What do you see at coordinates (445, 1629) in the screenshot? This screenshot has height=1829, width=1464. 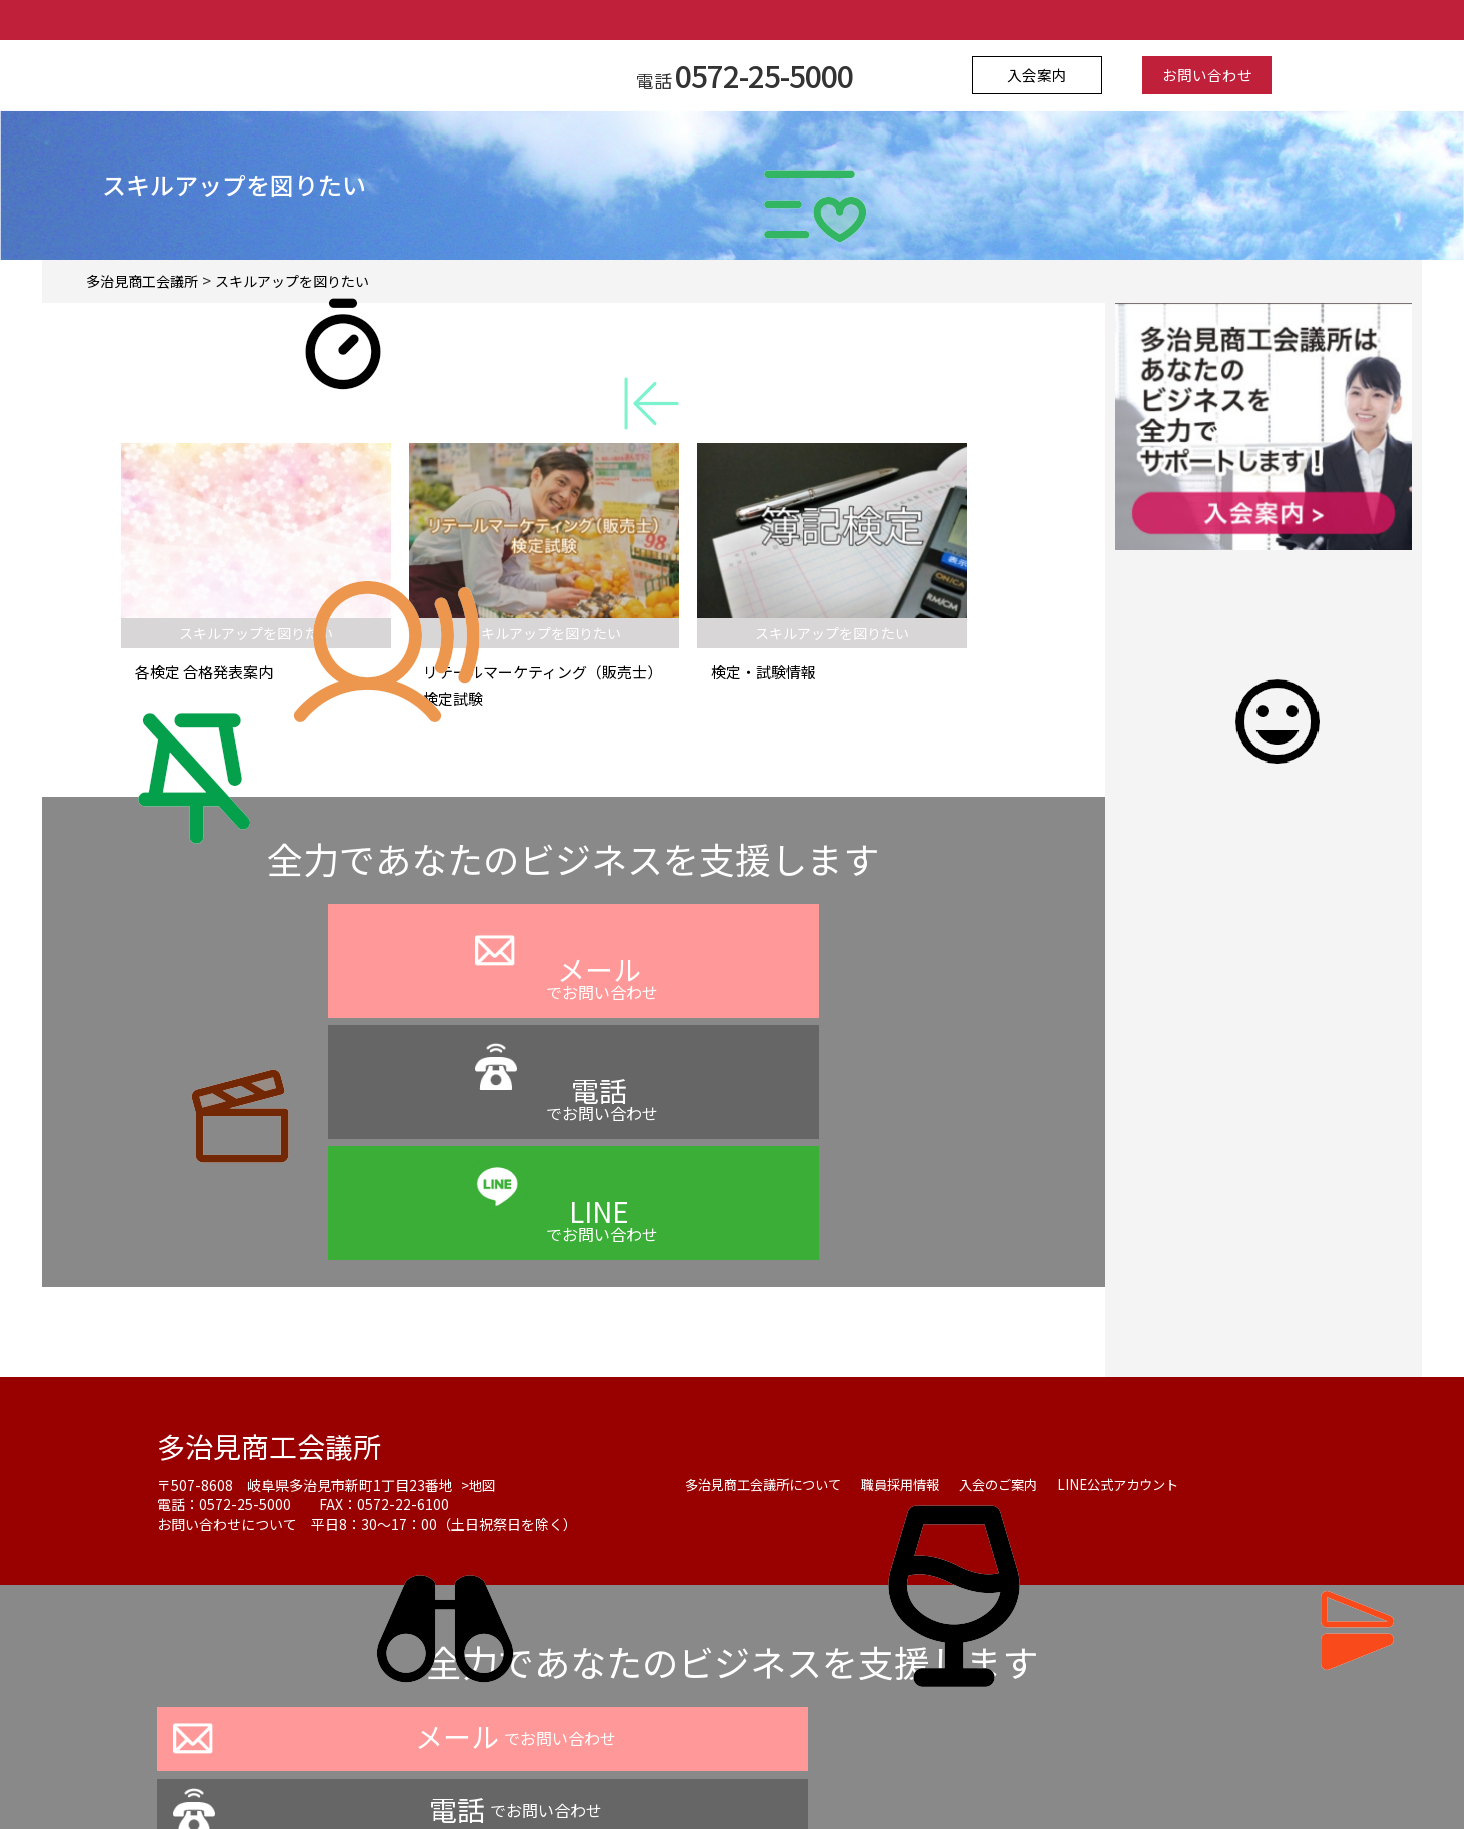 I see `search or explore content` at bounding box center [445, 1629].